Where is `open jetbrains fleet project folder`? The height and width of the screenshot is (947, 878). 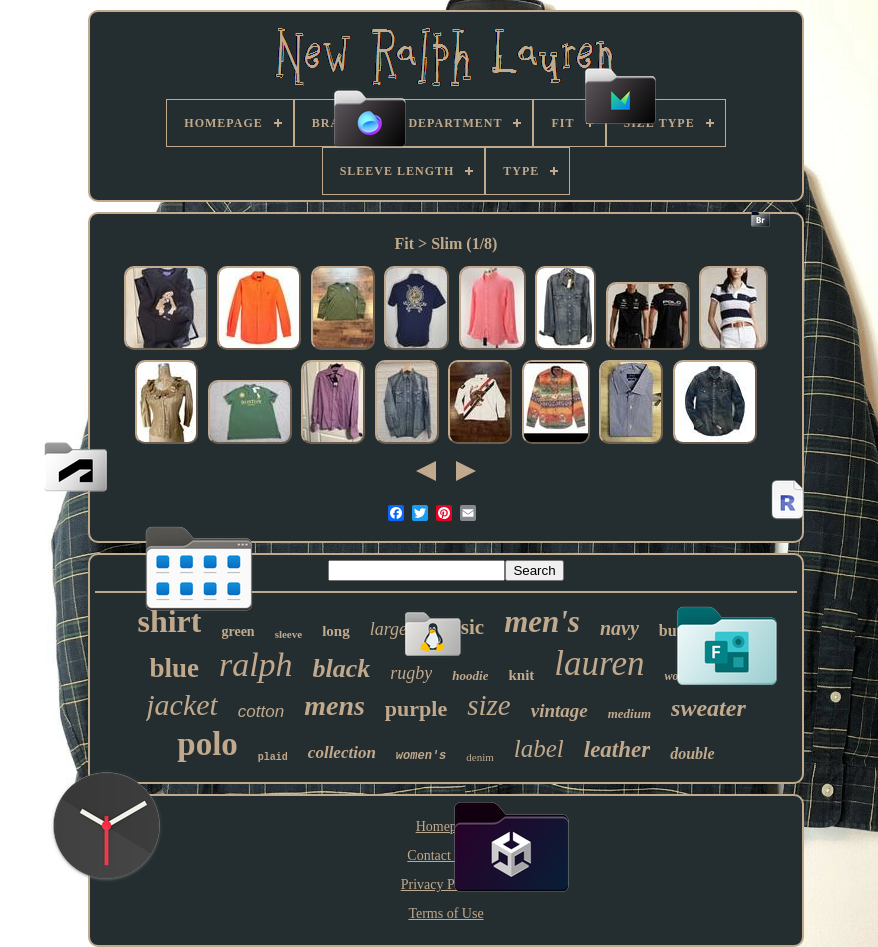 open jetbrains fleet project folder is located at coordinates (369, 120).